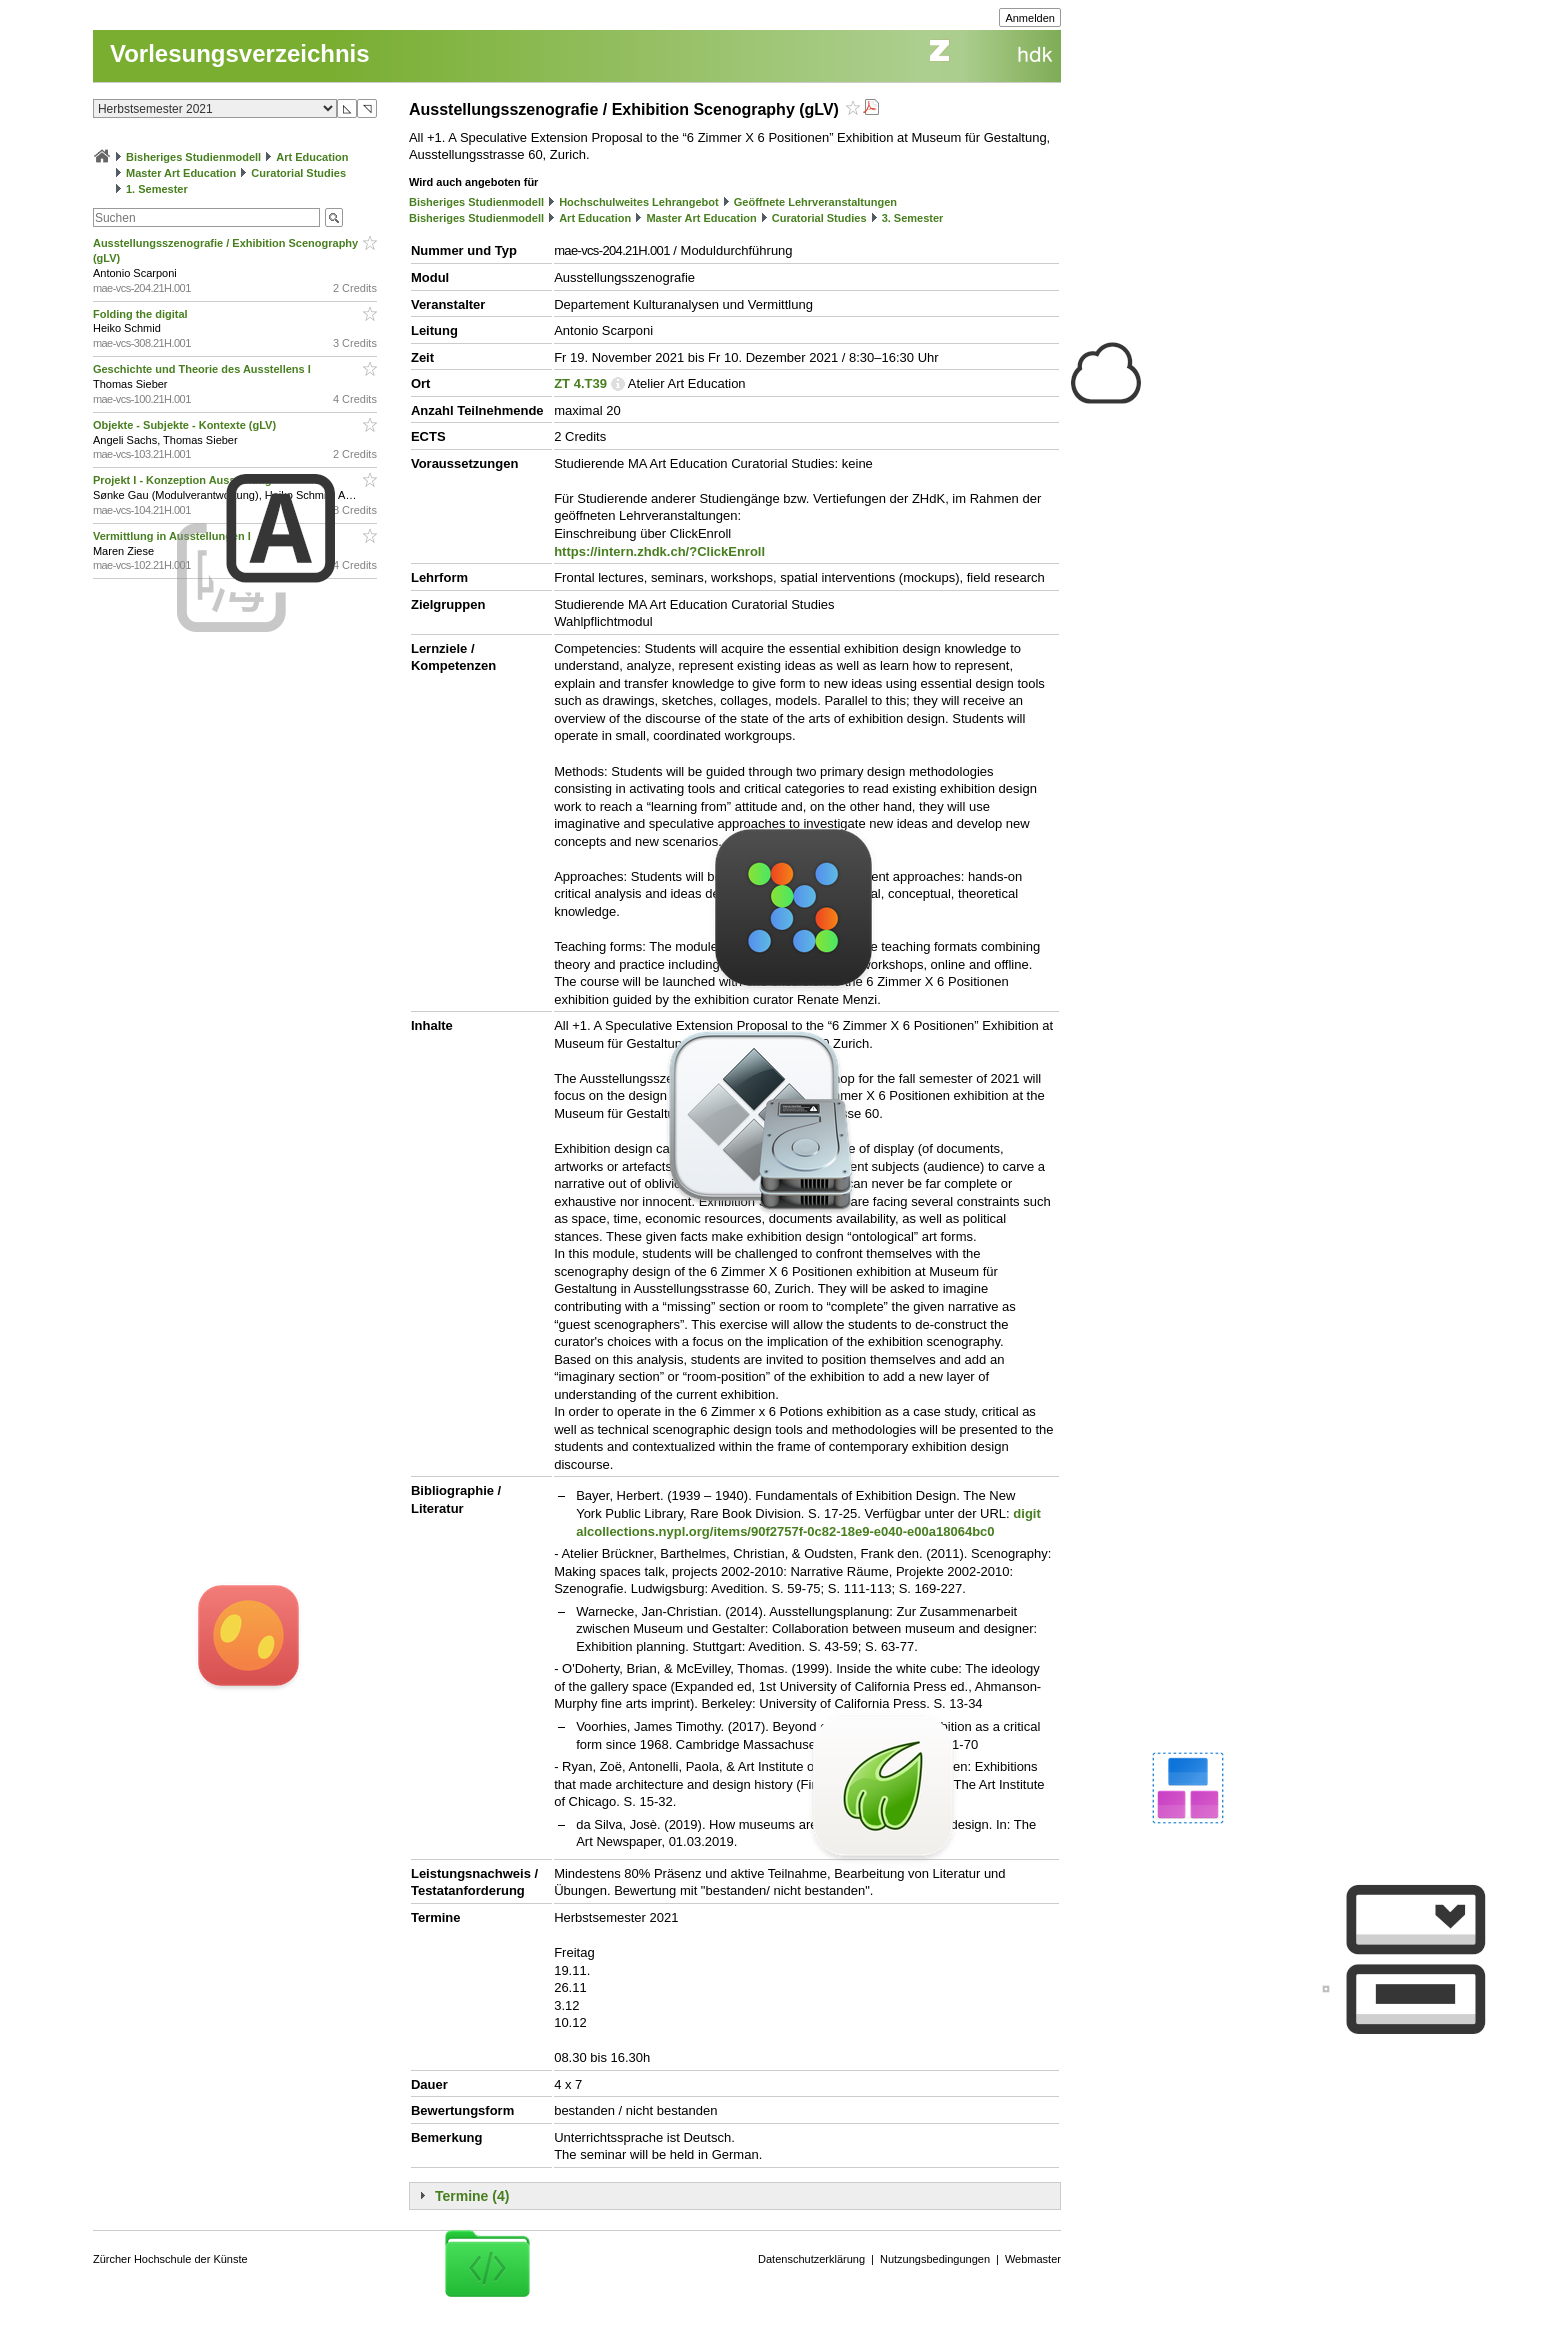 The width and height of the screenshot is (1559, 2336). What do you see at coordinates (1188, 1788) in the screenshot?
I see `select all items in the current view` at bounding box center [1188, 1788].